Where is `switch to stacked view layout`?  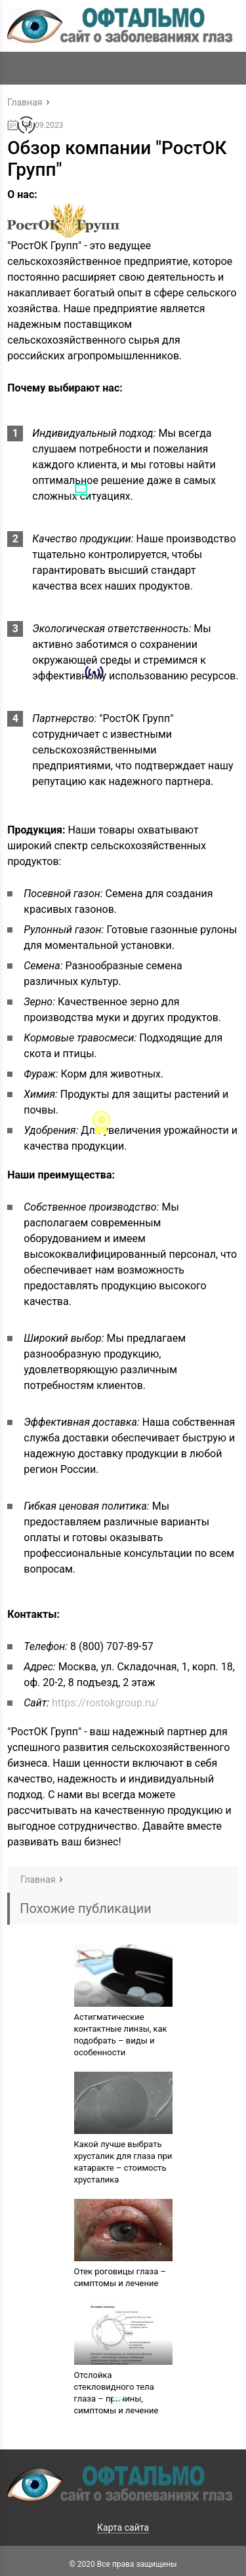 switch to stacked view layout is located at coordinates (81, 491).